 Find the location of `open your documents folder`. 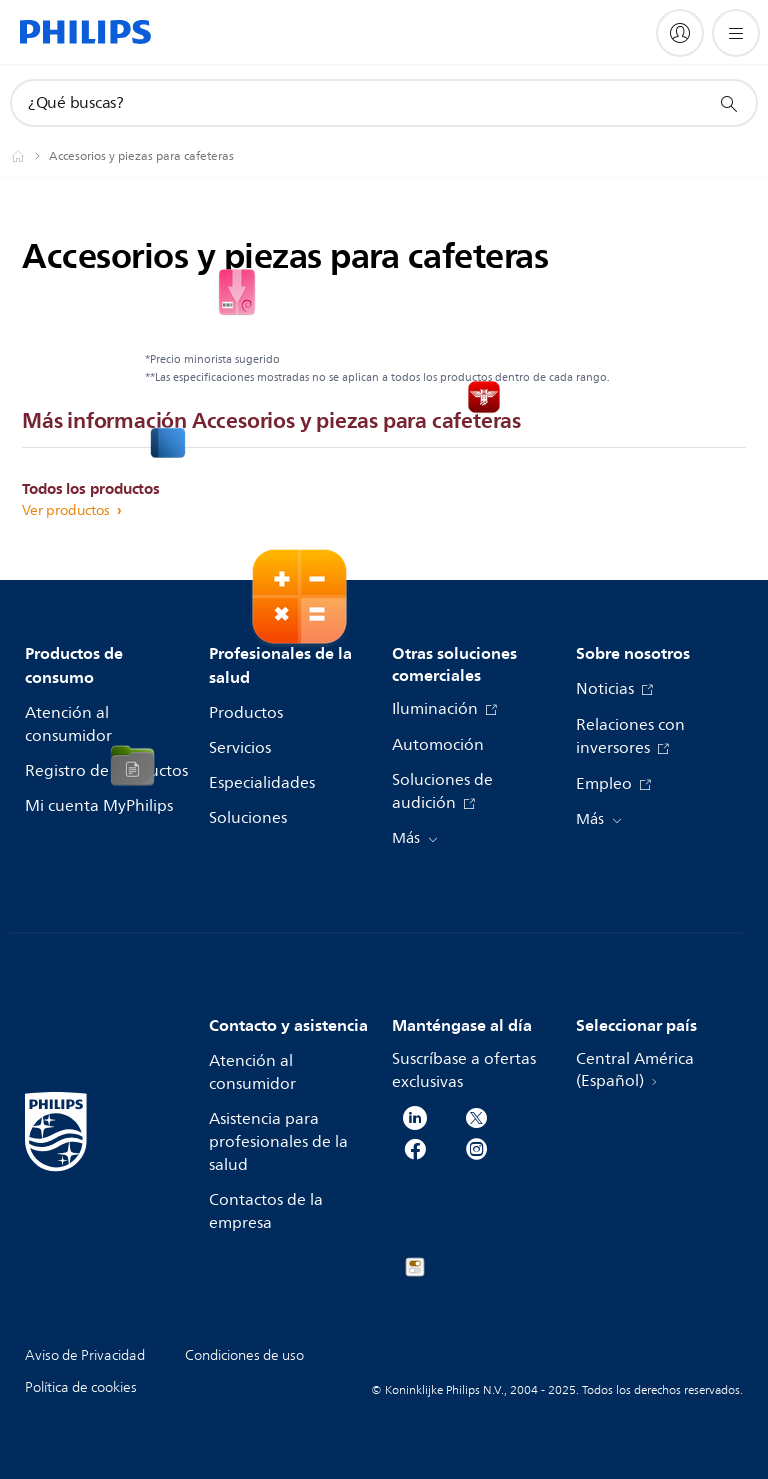

open your documents folder is located at coordinates (132, 765).